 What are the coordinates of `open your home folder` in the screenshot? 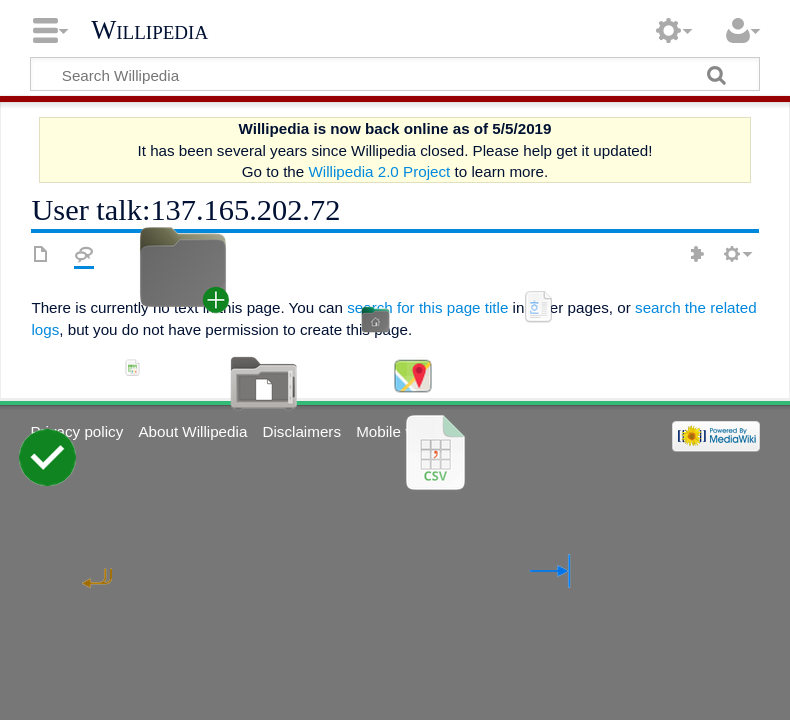 It's located at (375, 319).